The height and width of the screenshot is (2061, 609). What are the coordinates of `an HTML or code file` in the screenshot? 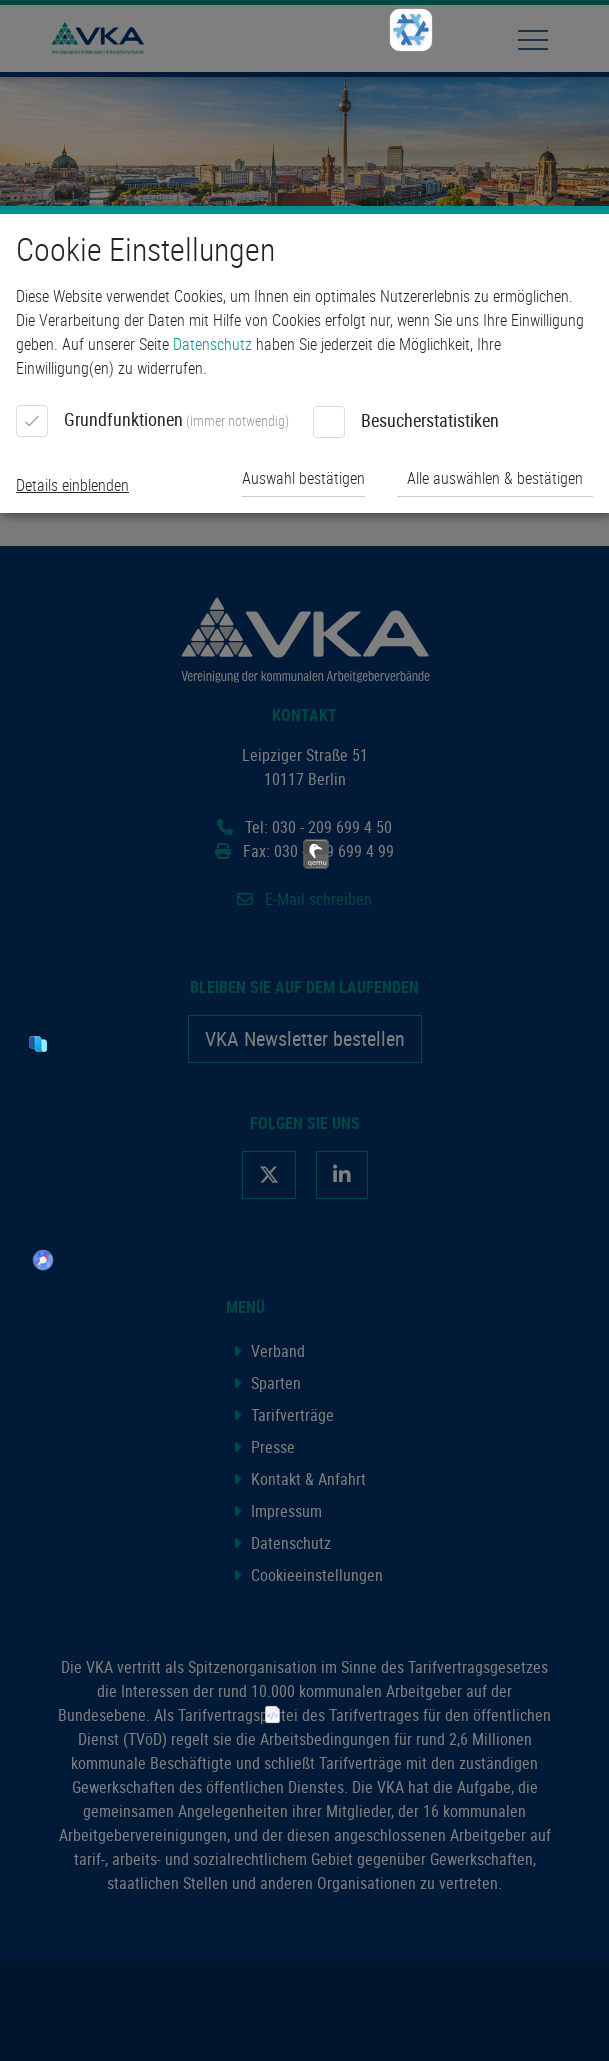 It's located at (272, 1714).